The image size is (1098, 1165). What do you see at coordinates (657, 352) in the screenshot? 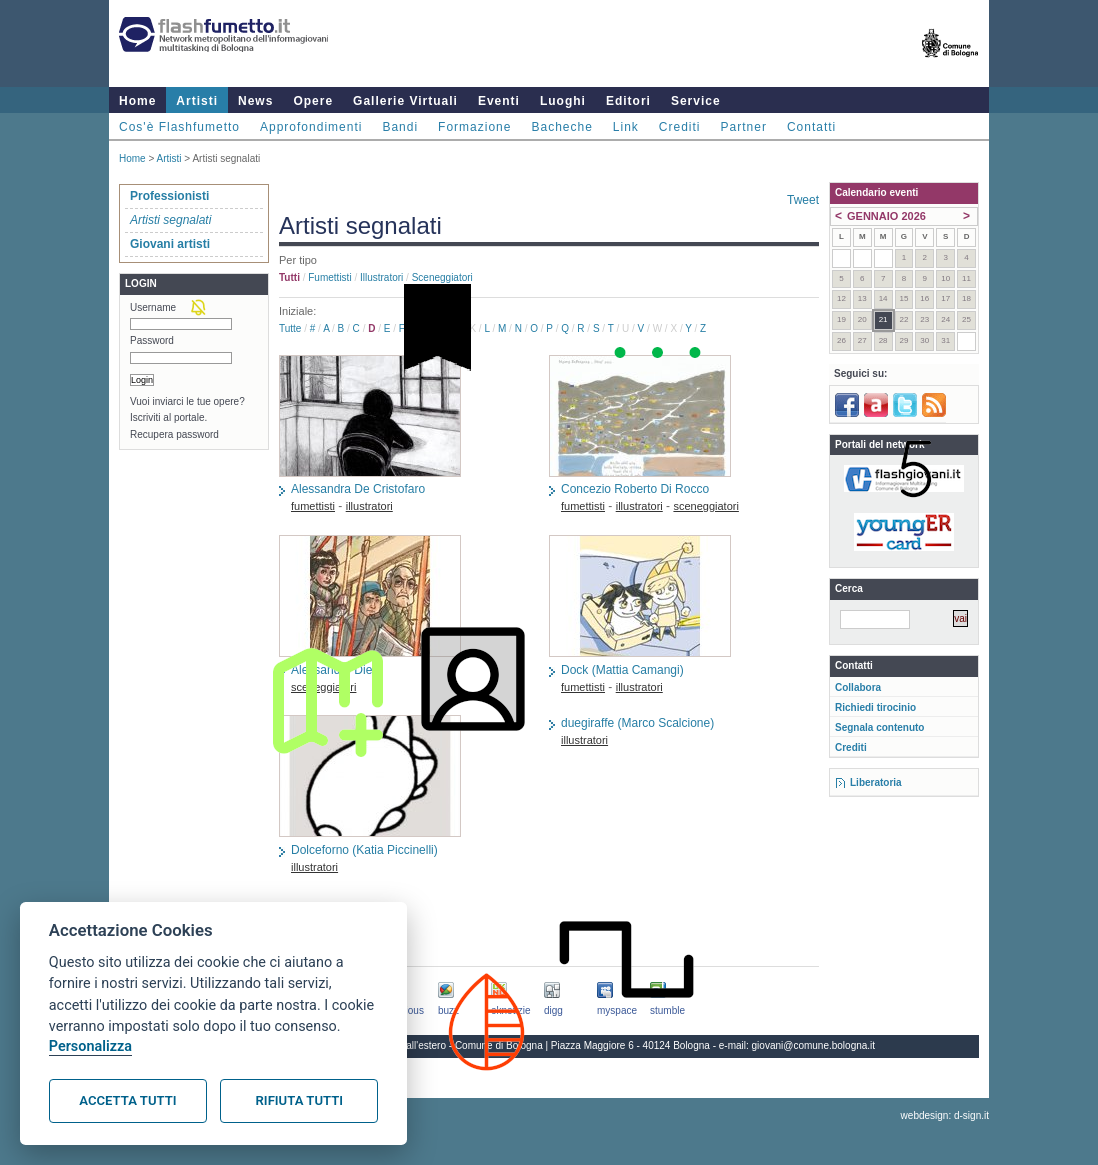
I see `access more options or actions` at bounding box center [657, 352].